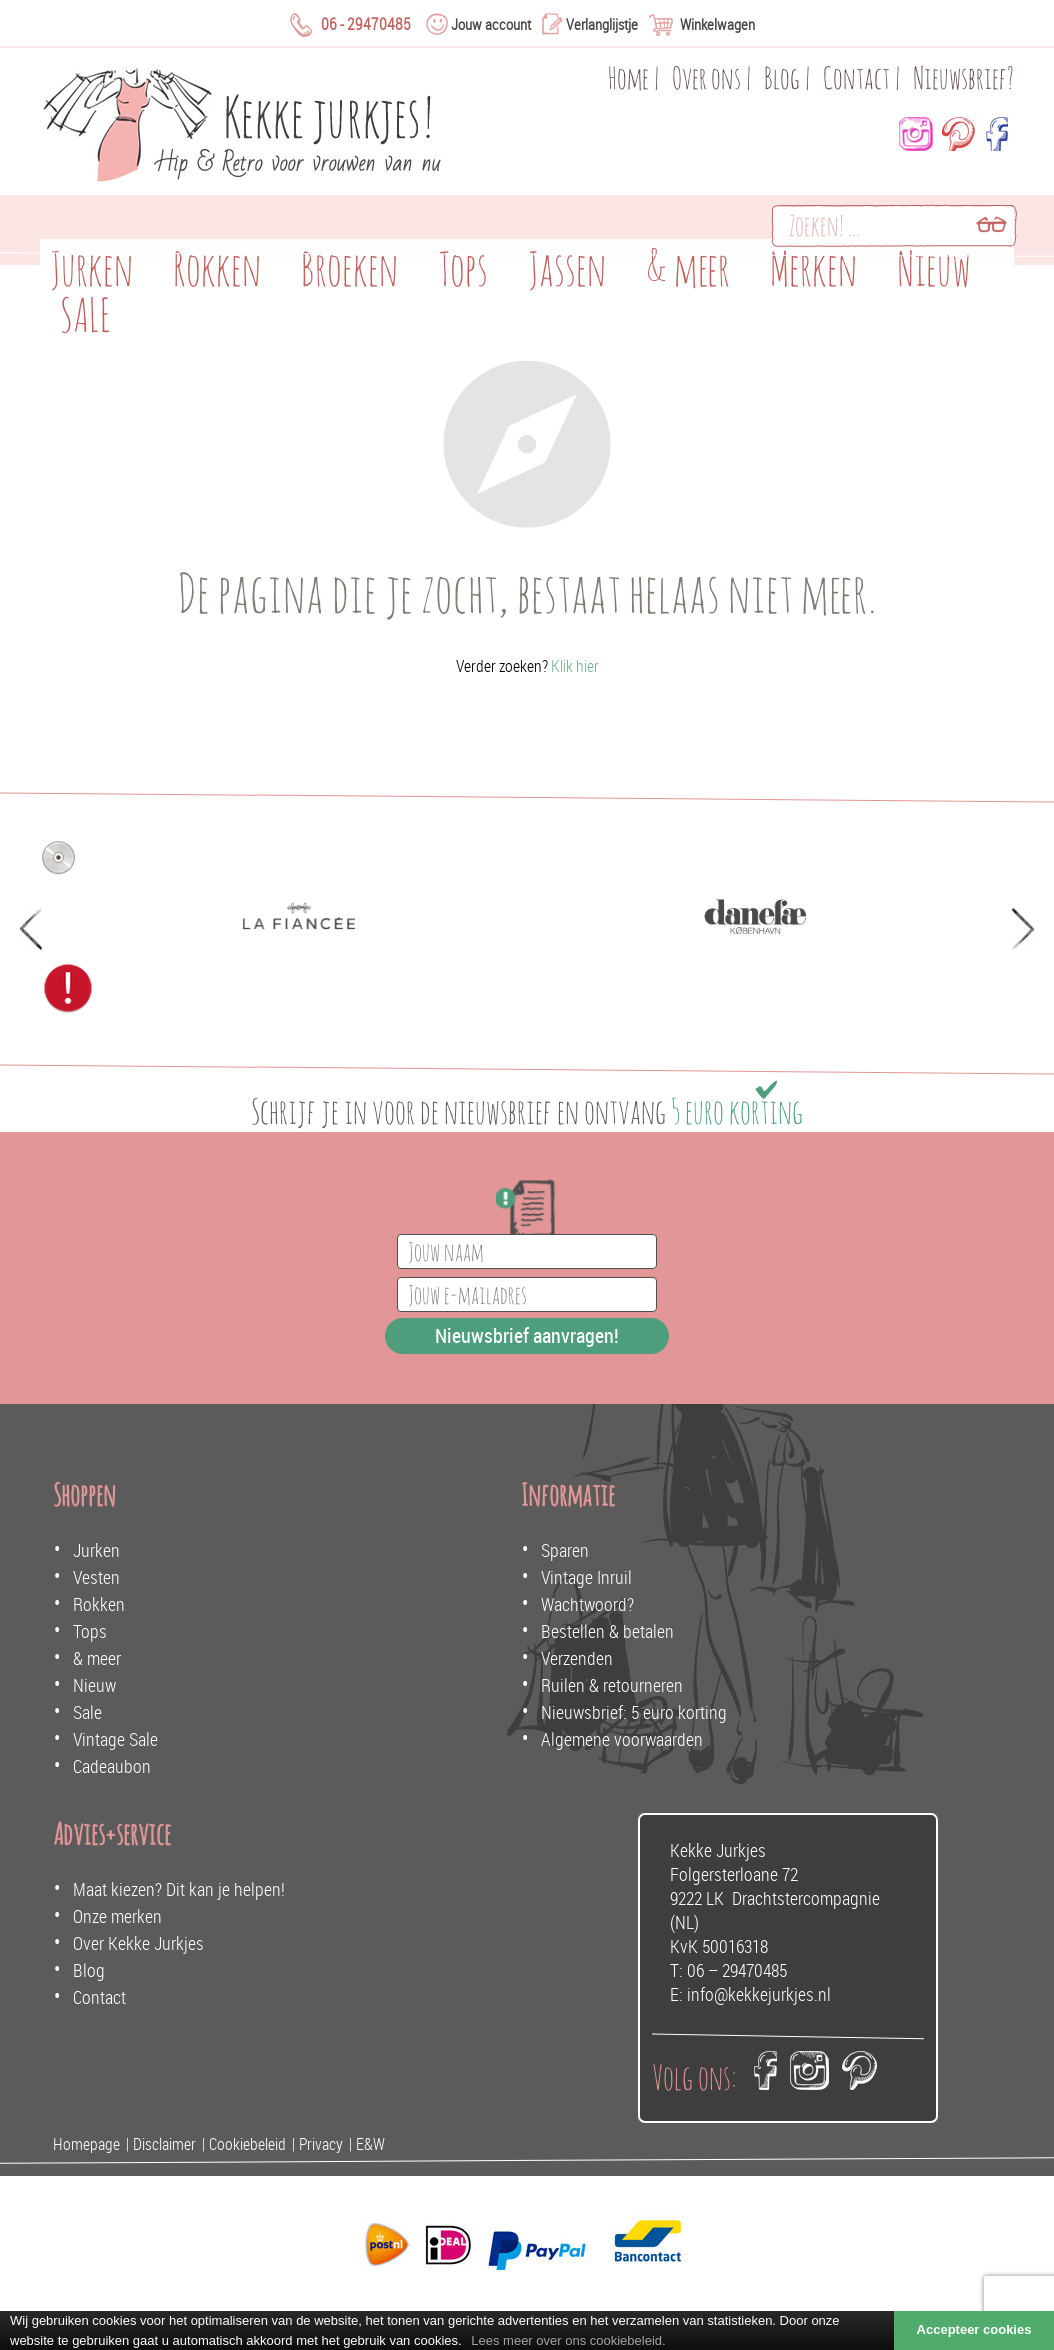  I want to click on access DVD or optical disc drive, so click(58, 857).